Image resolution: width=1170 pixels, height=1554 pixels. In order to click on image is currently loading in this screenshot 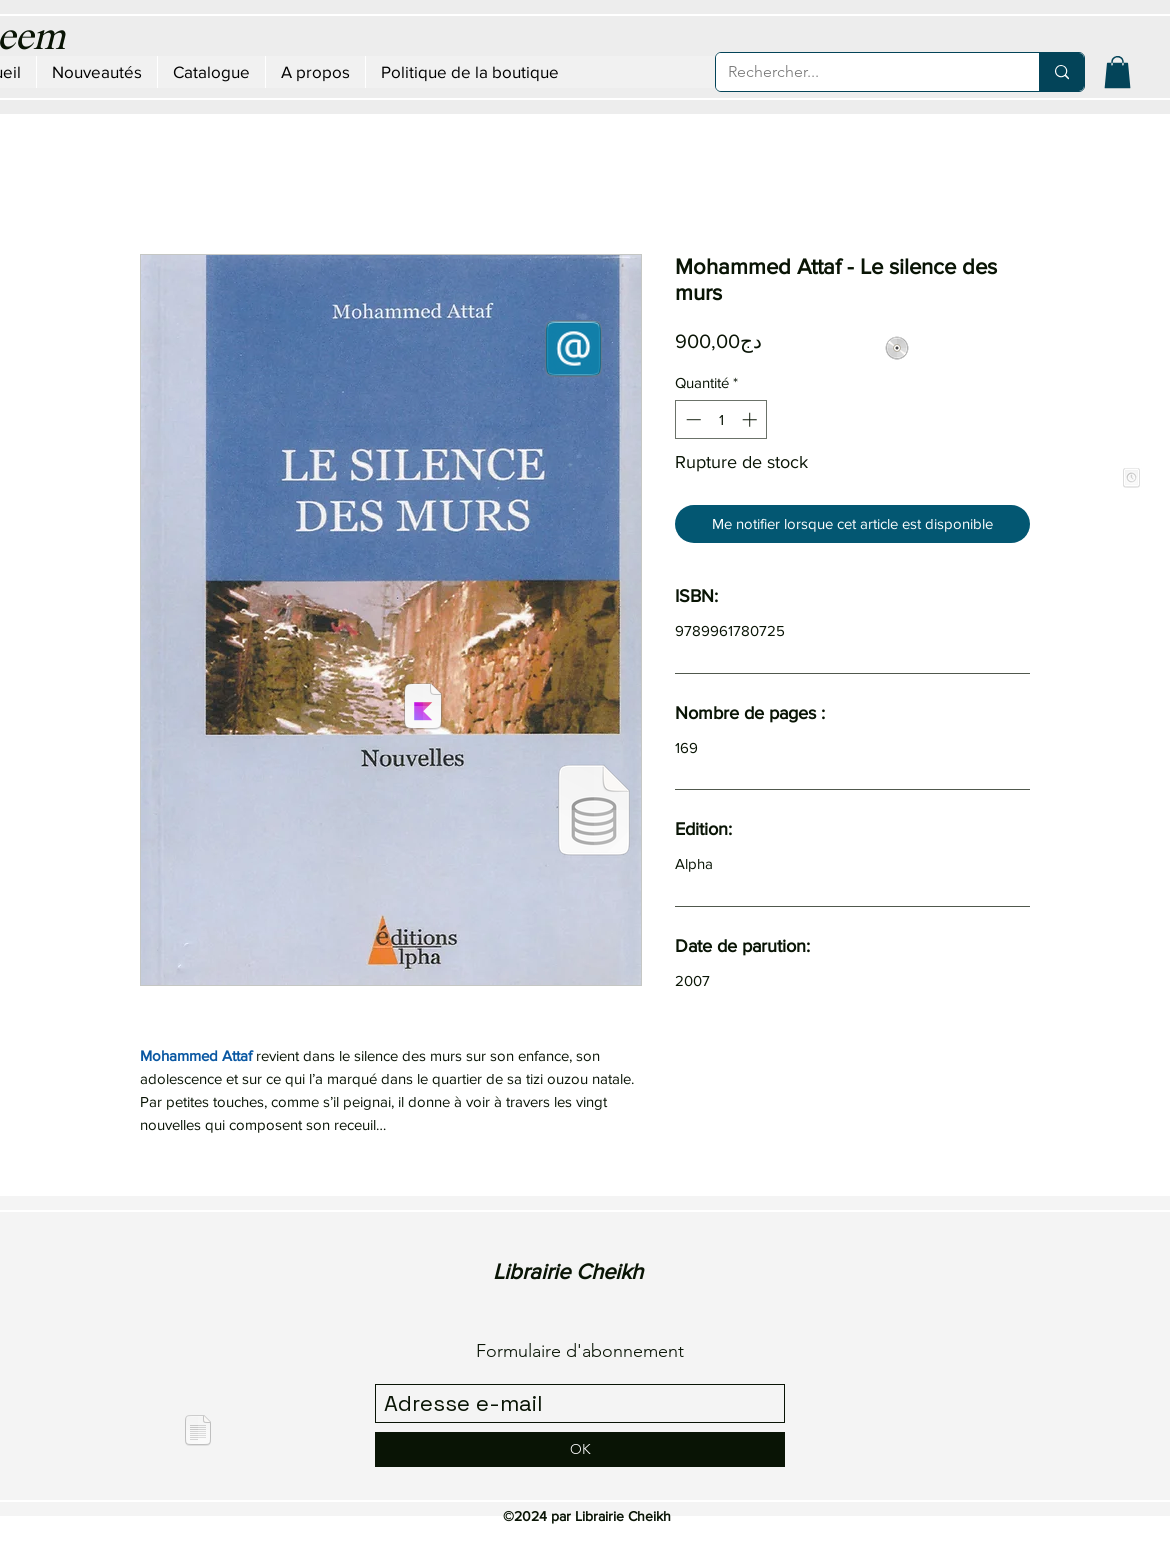, I will do `click(1131, 477)`.